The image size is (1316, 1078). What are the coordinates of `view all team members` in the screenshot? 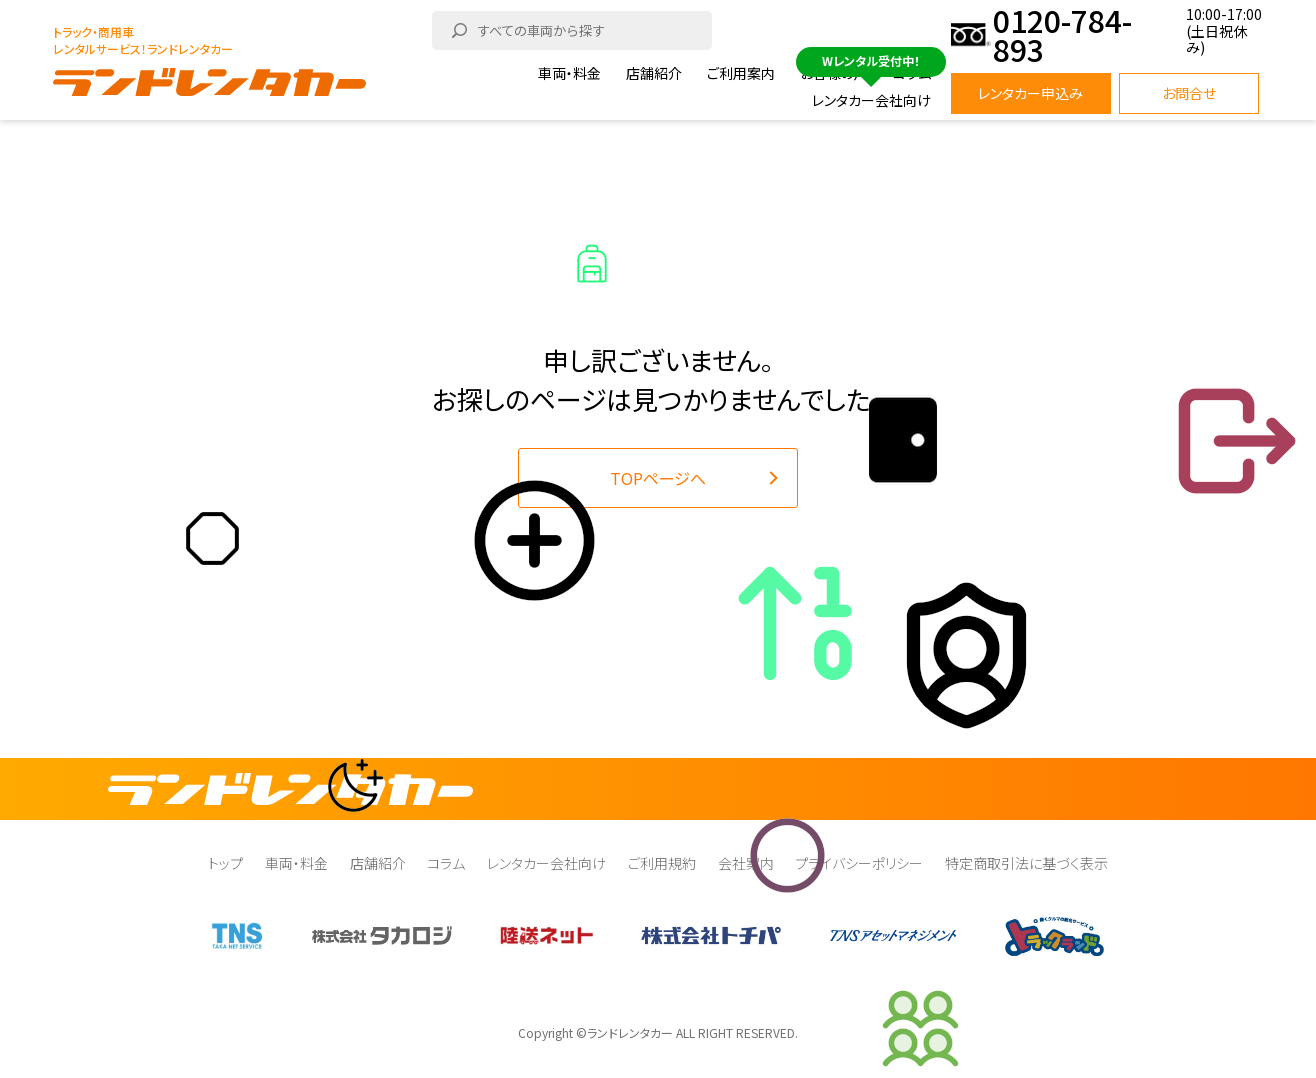 It's located at (920, 1028).